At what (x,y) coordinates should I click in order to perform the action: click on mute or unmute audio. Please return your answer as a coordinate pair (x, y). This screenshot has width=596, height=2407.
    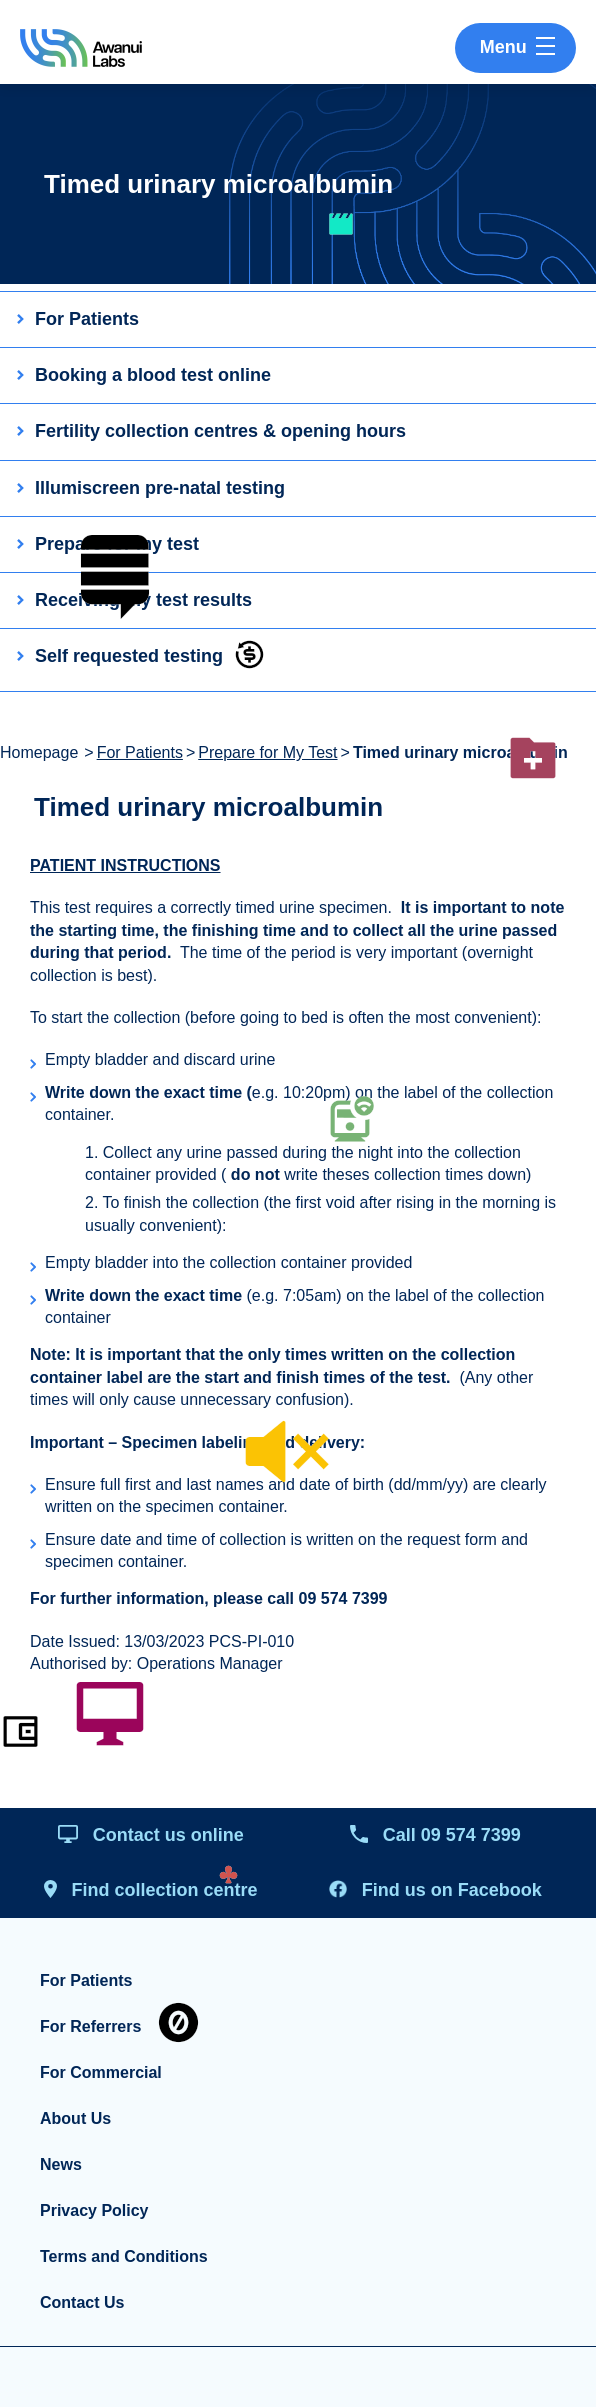
    Looking at the image, I should click on (285, 1451).